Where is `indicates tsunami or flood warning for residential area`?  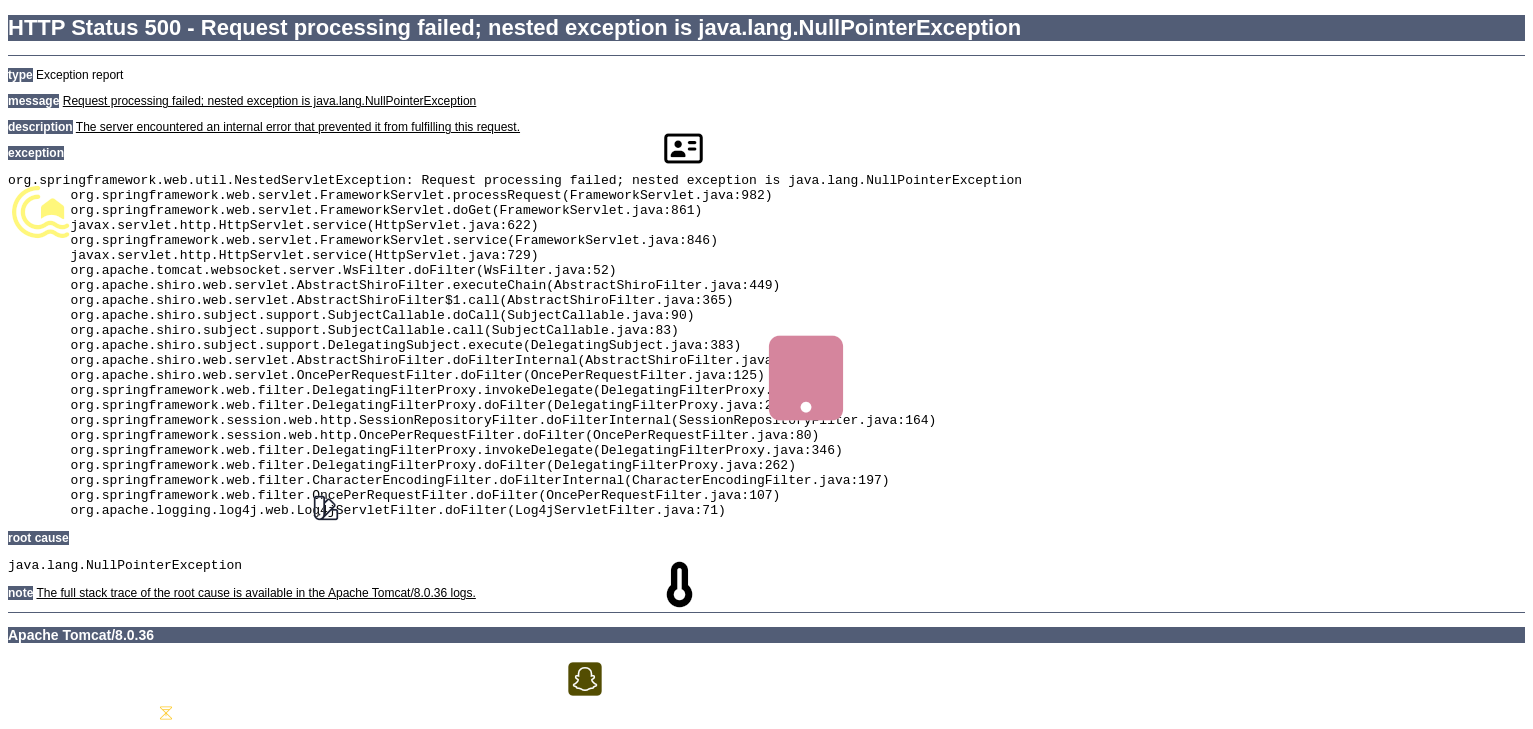 indicates tsunami or flood warning for residential area is located at coordinates (41, 212).